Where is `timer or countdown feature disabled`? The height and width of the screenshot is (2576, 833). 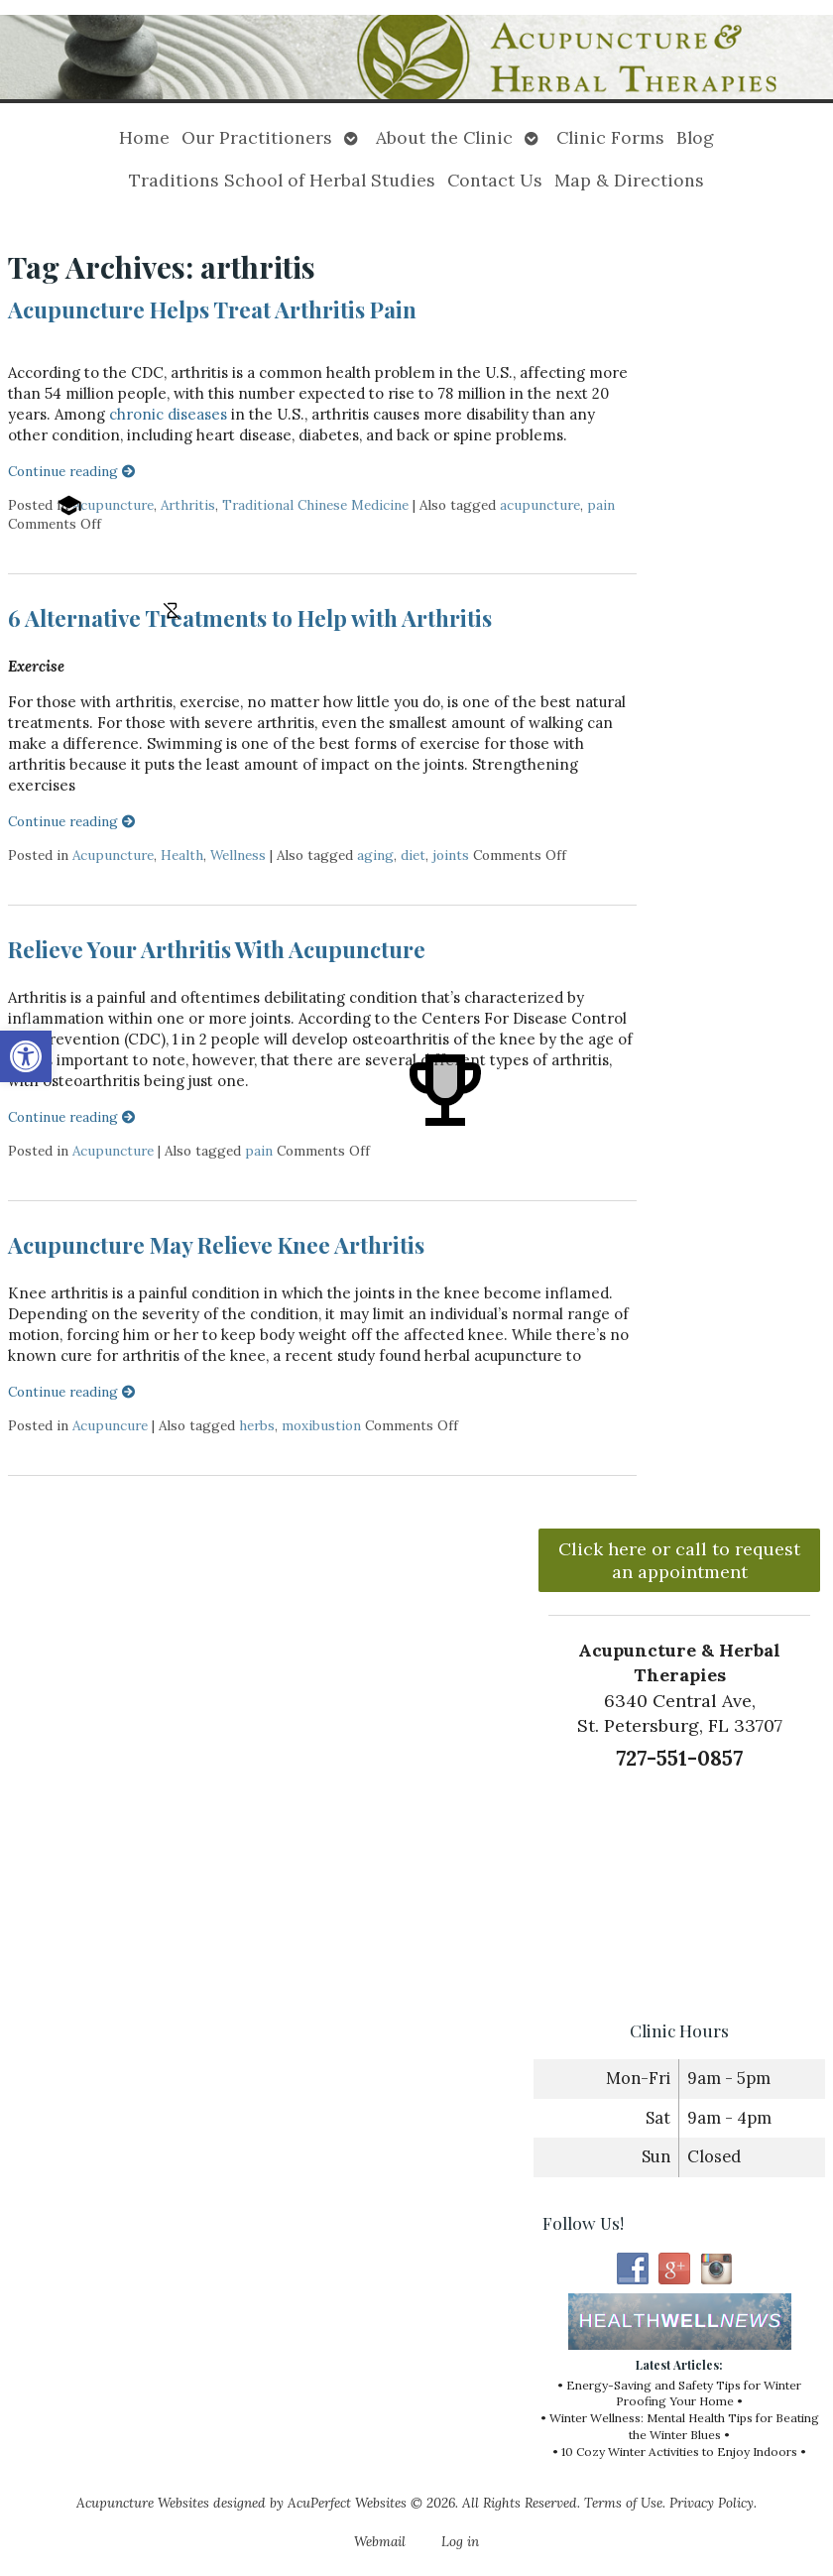 timer or countdown feature disabled is located at coordinates (172, 610).